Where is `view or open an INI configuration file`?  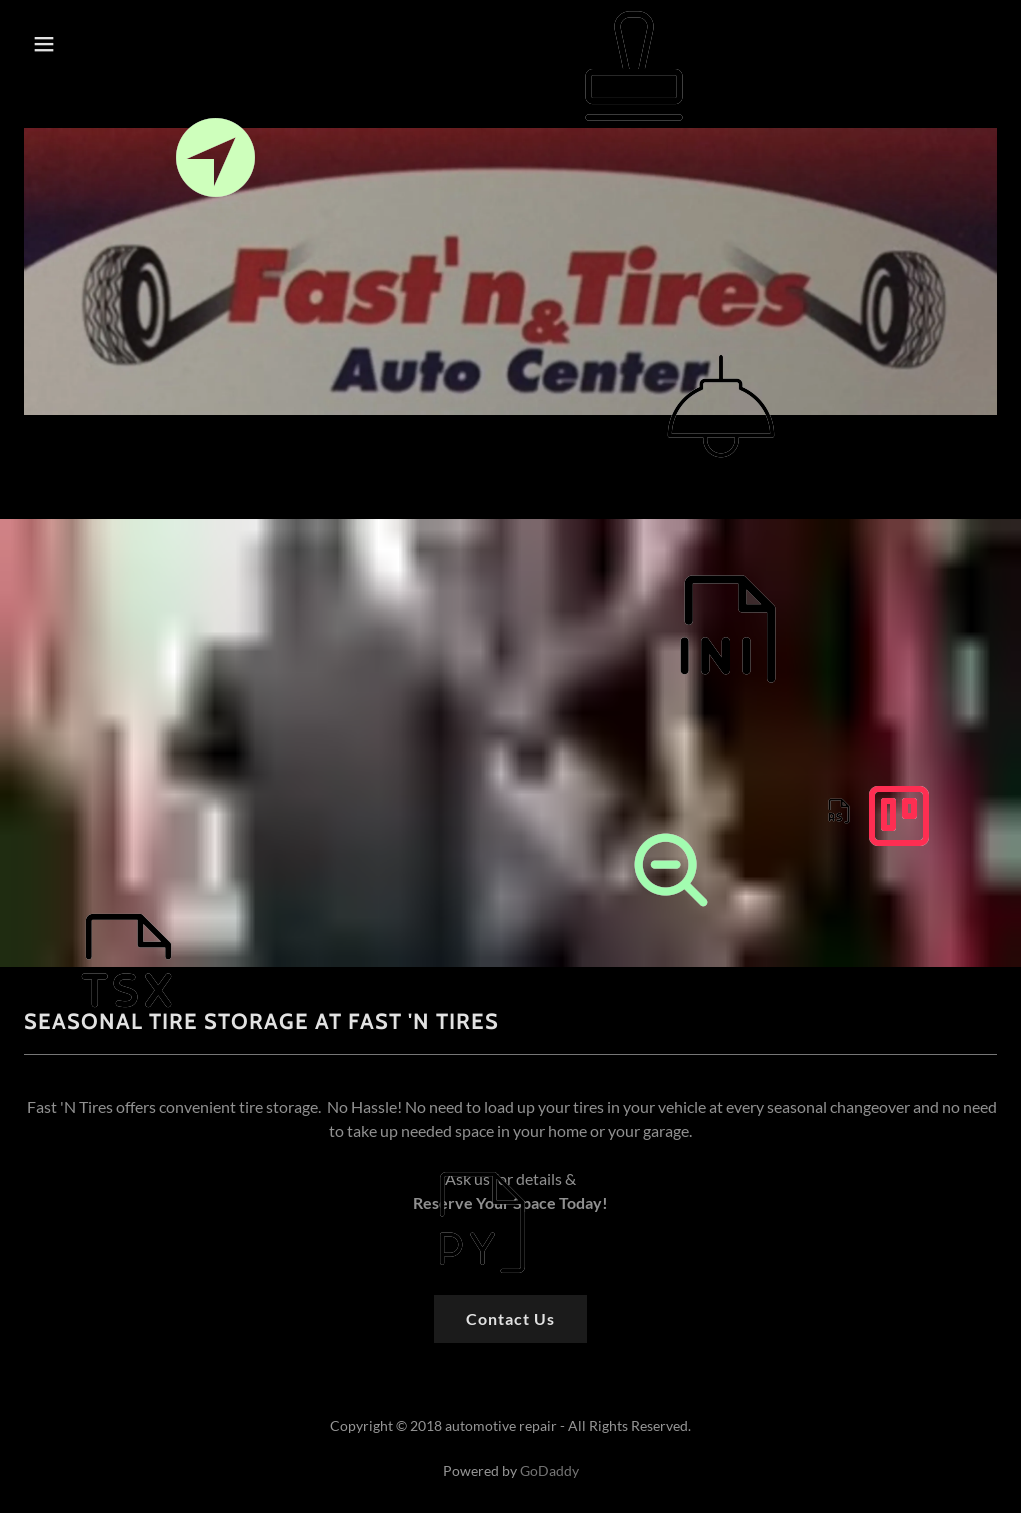
view or open an INI configuration file is located at coordinates (730, 629).